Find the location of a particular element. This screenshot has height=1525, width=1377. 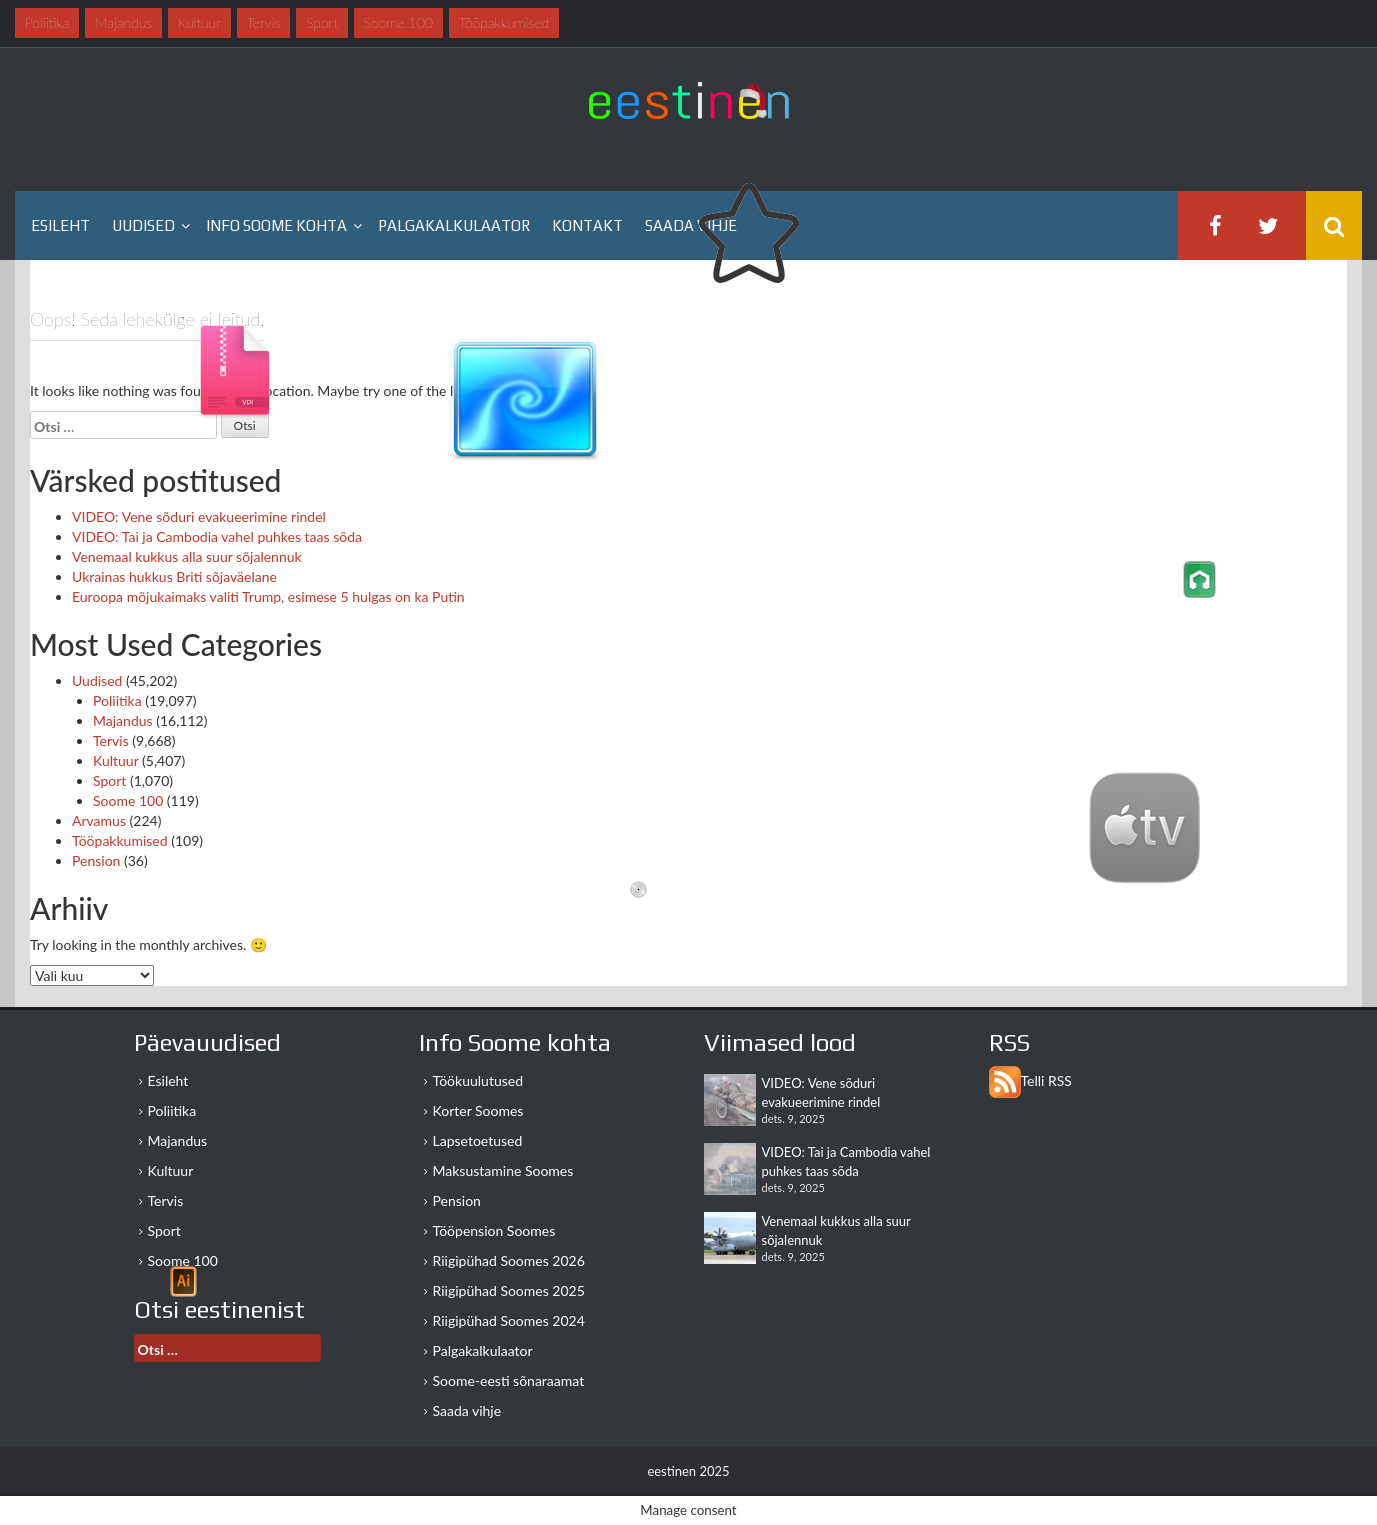

access your favorites is located at coordinates (749, 233).